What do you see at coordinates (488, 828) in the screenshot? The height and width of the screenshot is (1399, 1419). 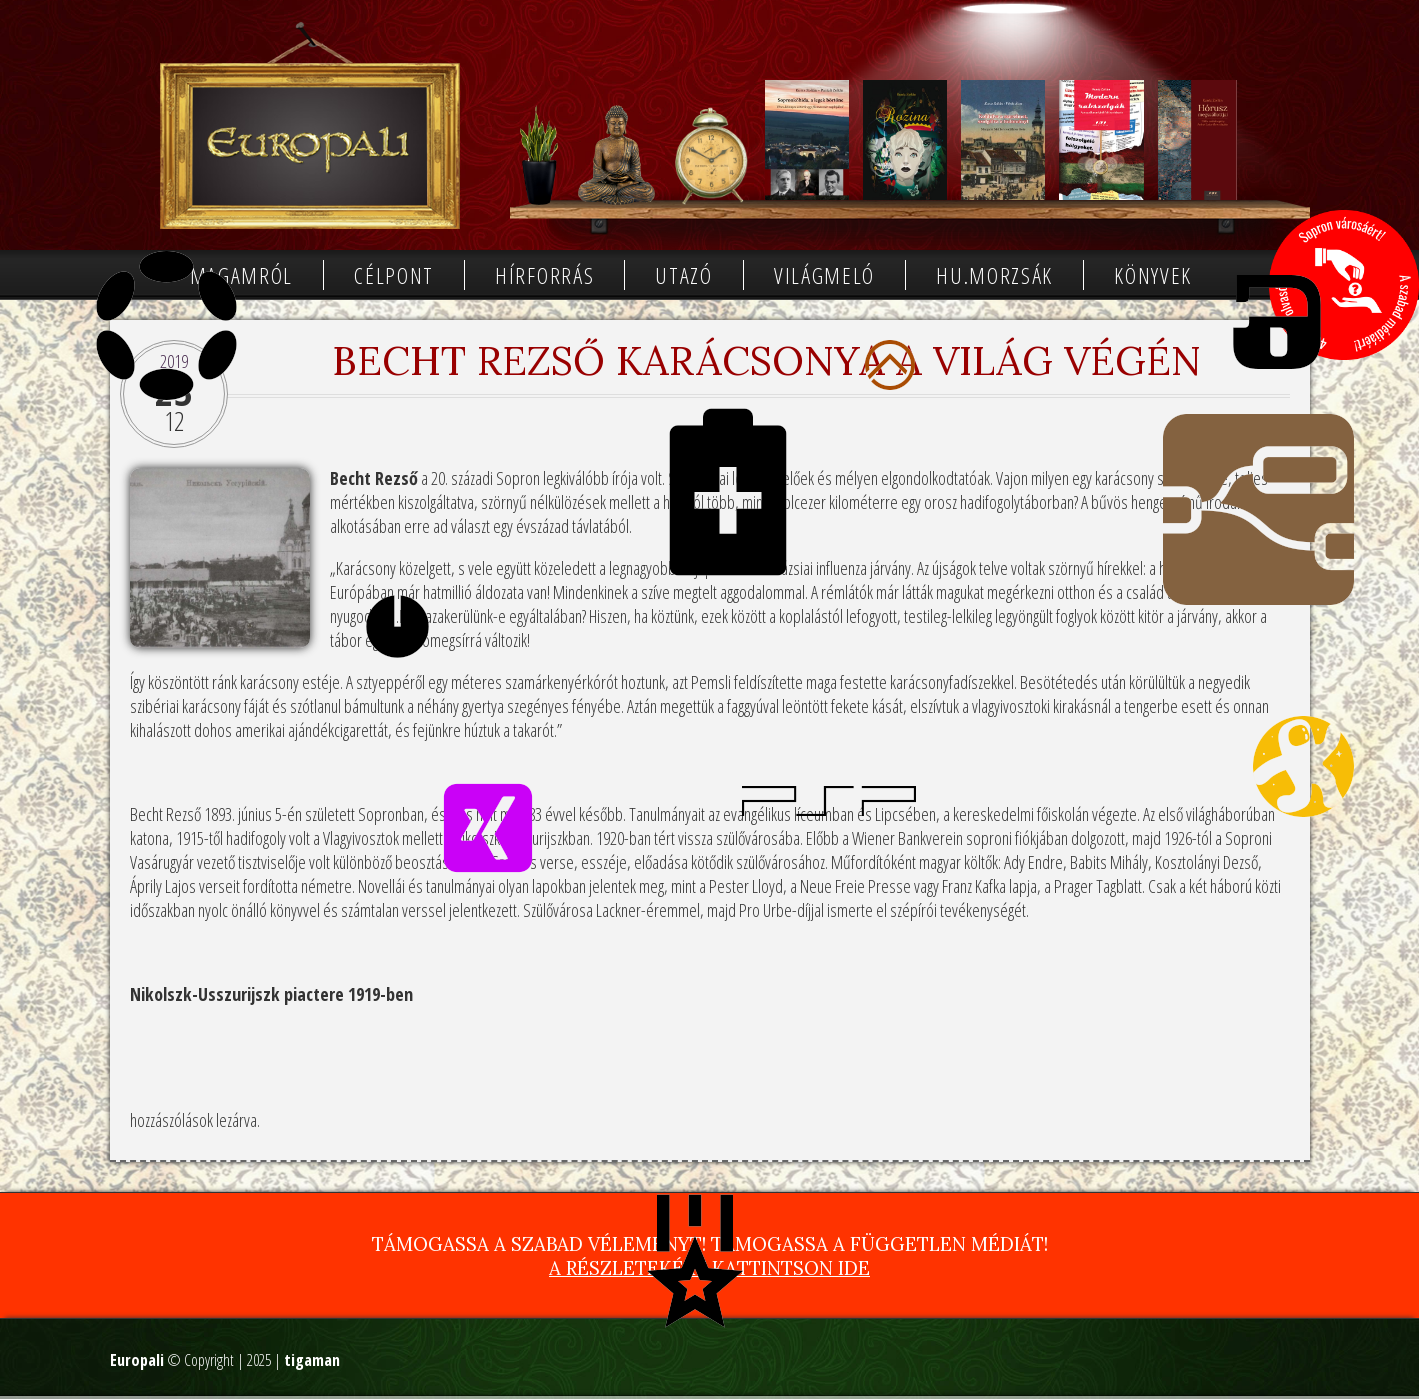 I see `open xing profile or app` at bounding box center [488, 828].